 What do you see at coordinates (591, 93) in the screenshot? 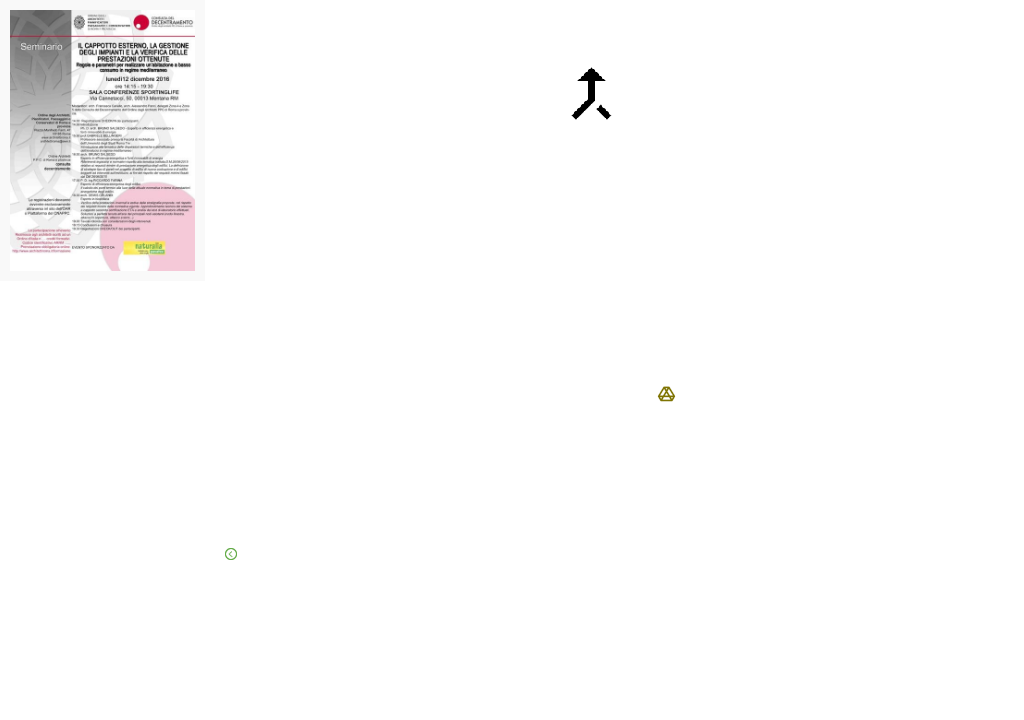
I see `merge multiple calls into a conference call` at bounding box center [591, 93].